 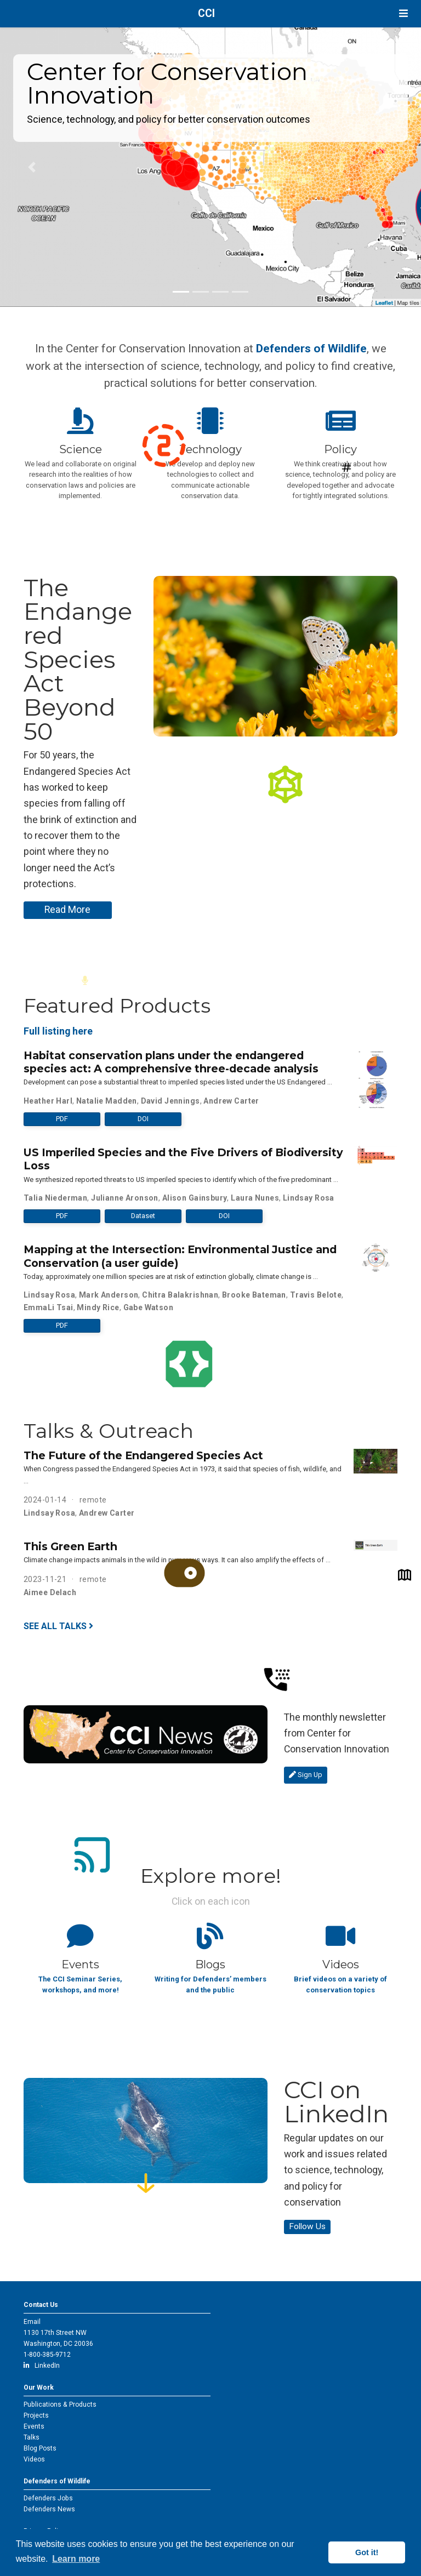 What do you see at coordinates (85, 980) in the screenshot?
I see `tap to start voice recording` at bounding box center [85, 980].